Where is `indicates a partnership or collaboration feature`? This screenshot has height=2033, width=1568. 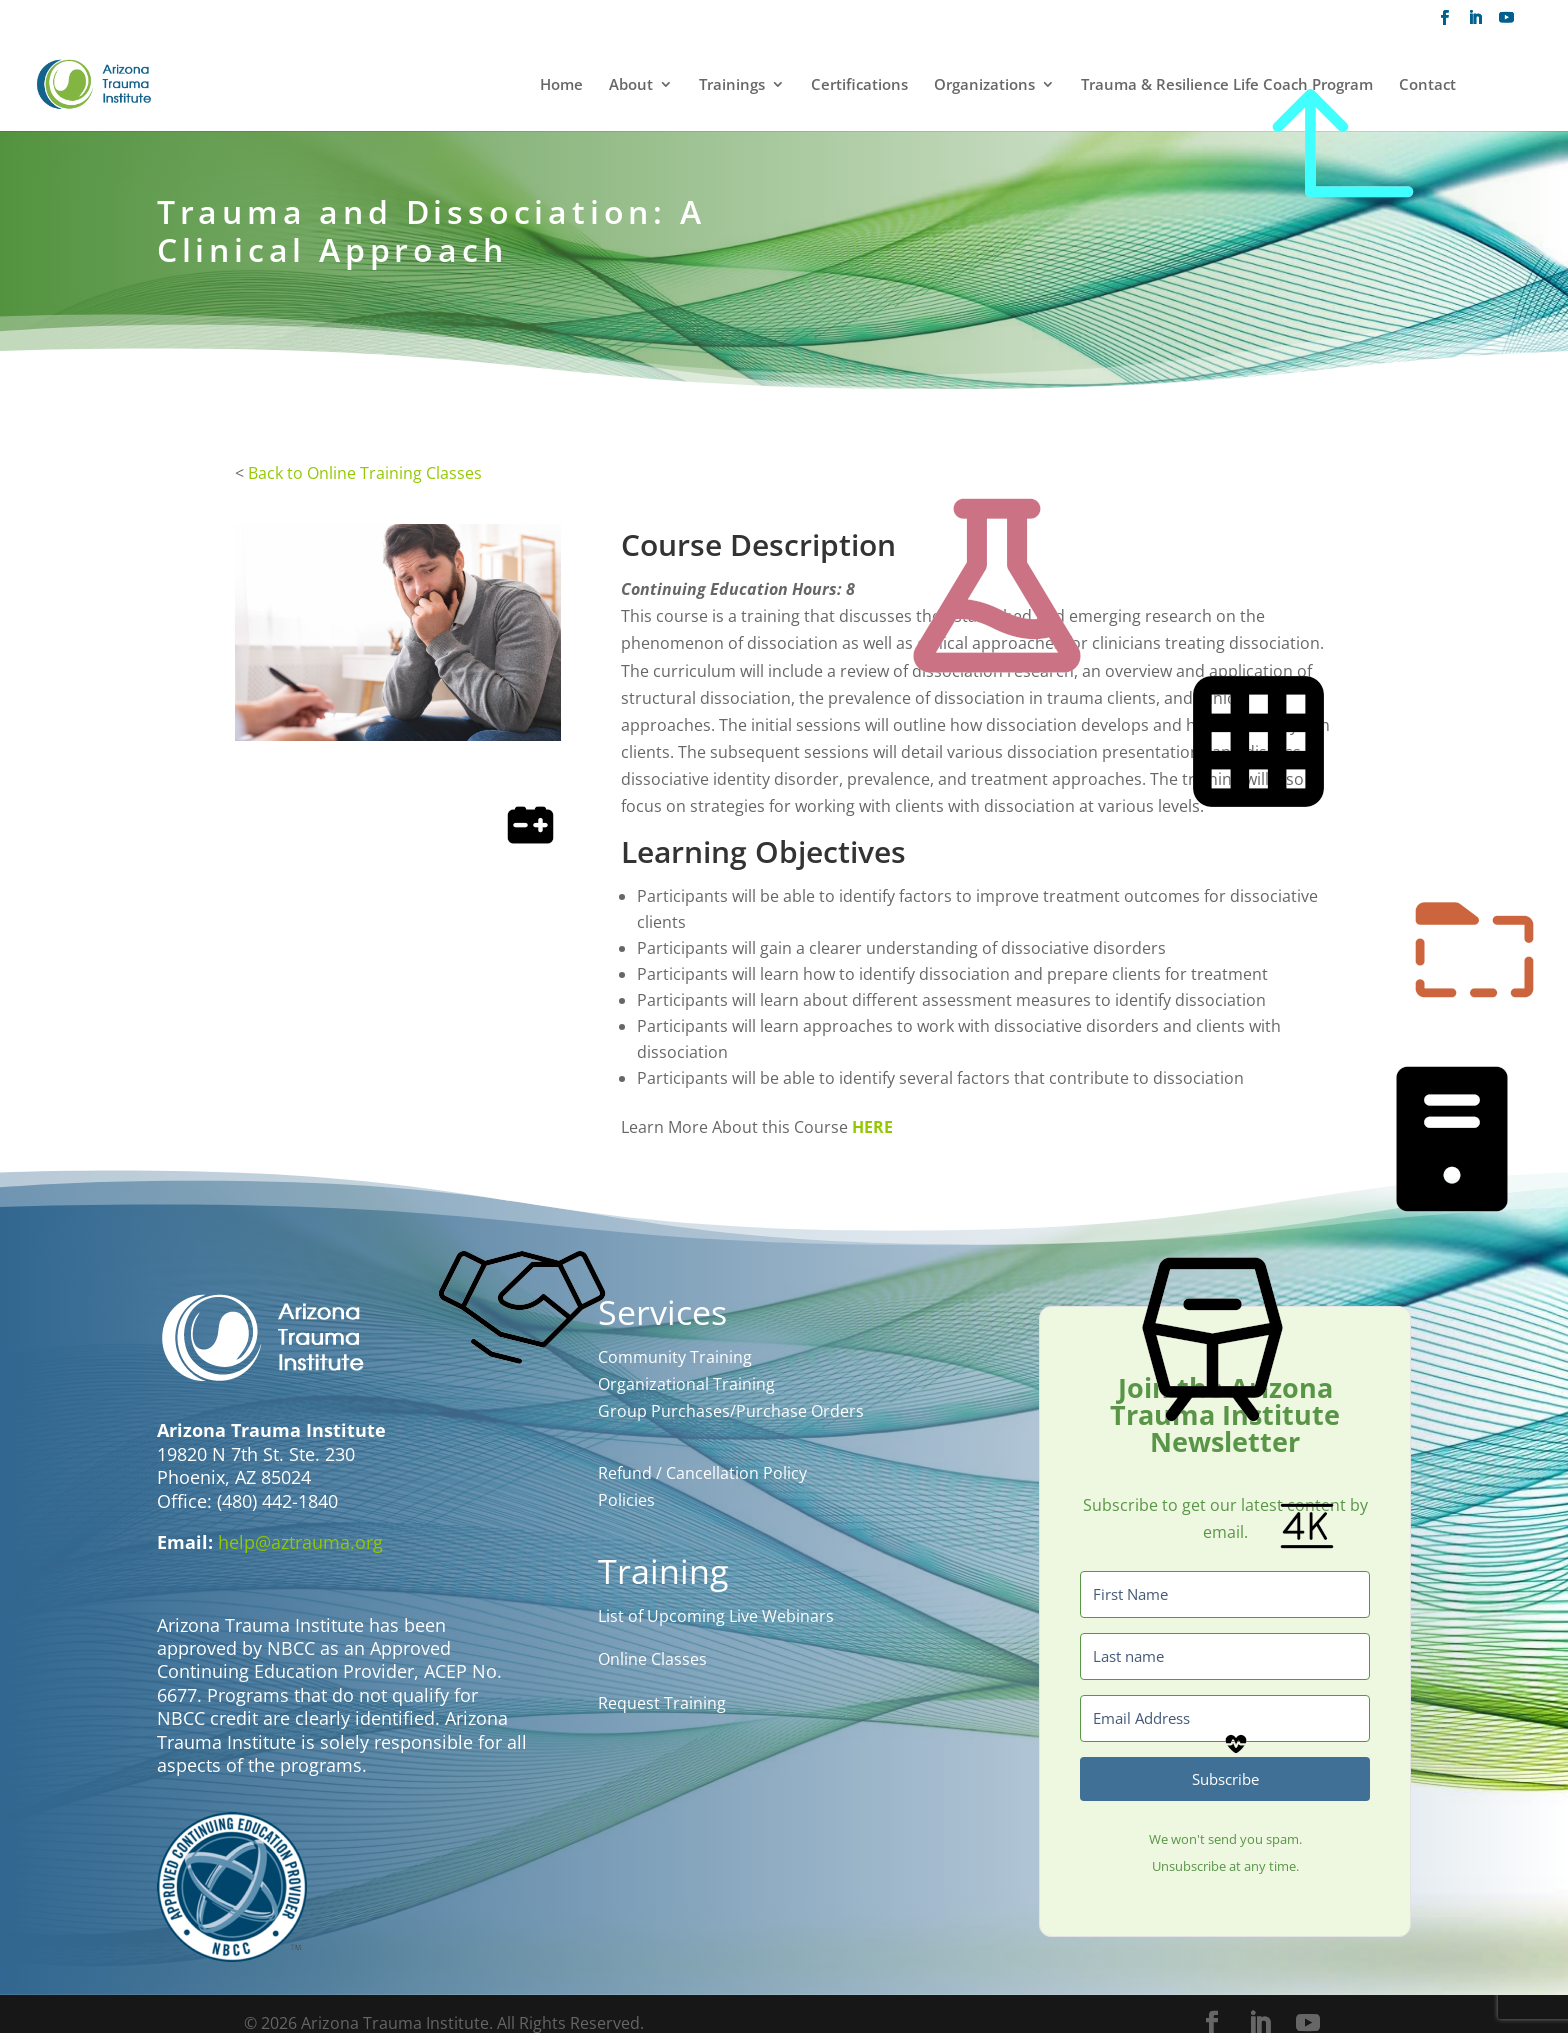 indicates a partnership or collaboration feature is located at coordinates (522, 1302).